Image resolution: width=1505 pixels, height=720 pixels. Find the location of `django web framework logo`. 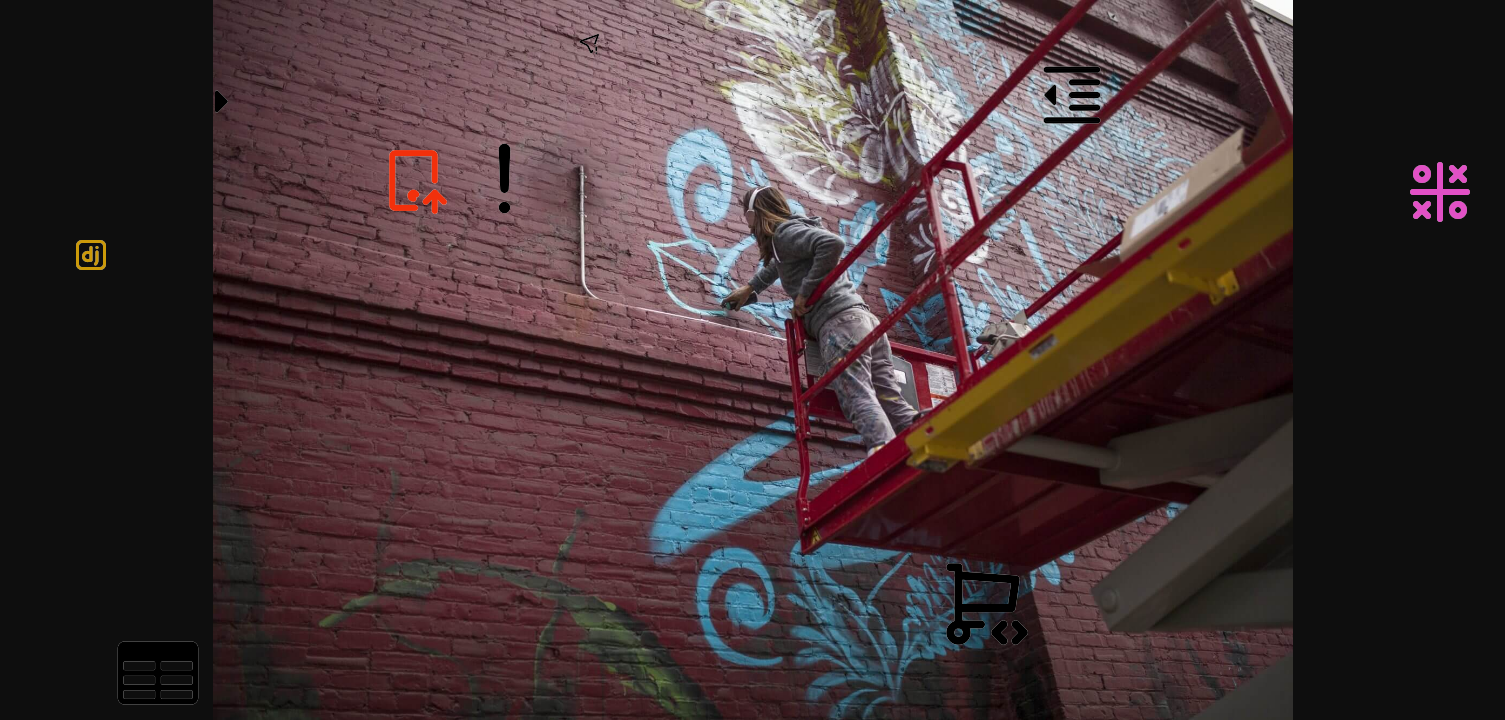

django web framework logo is located at coordinates (91, 255).